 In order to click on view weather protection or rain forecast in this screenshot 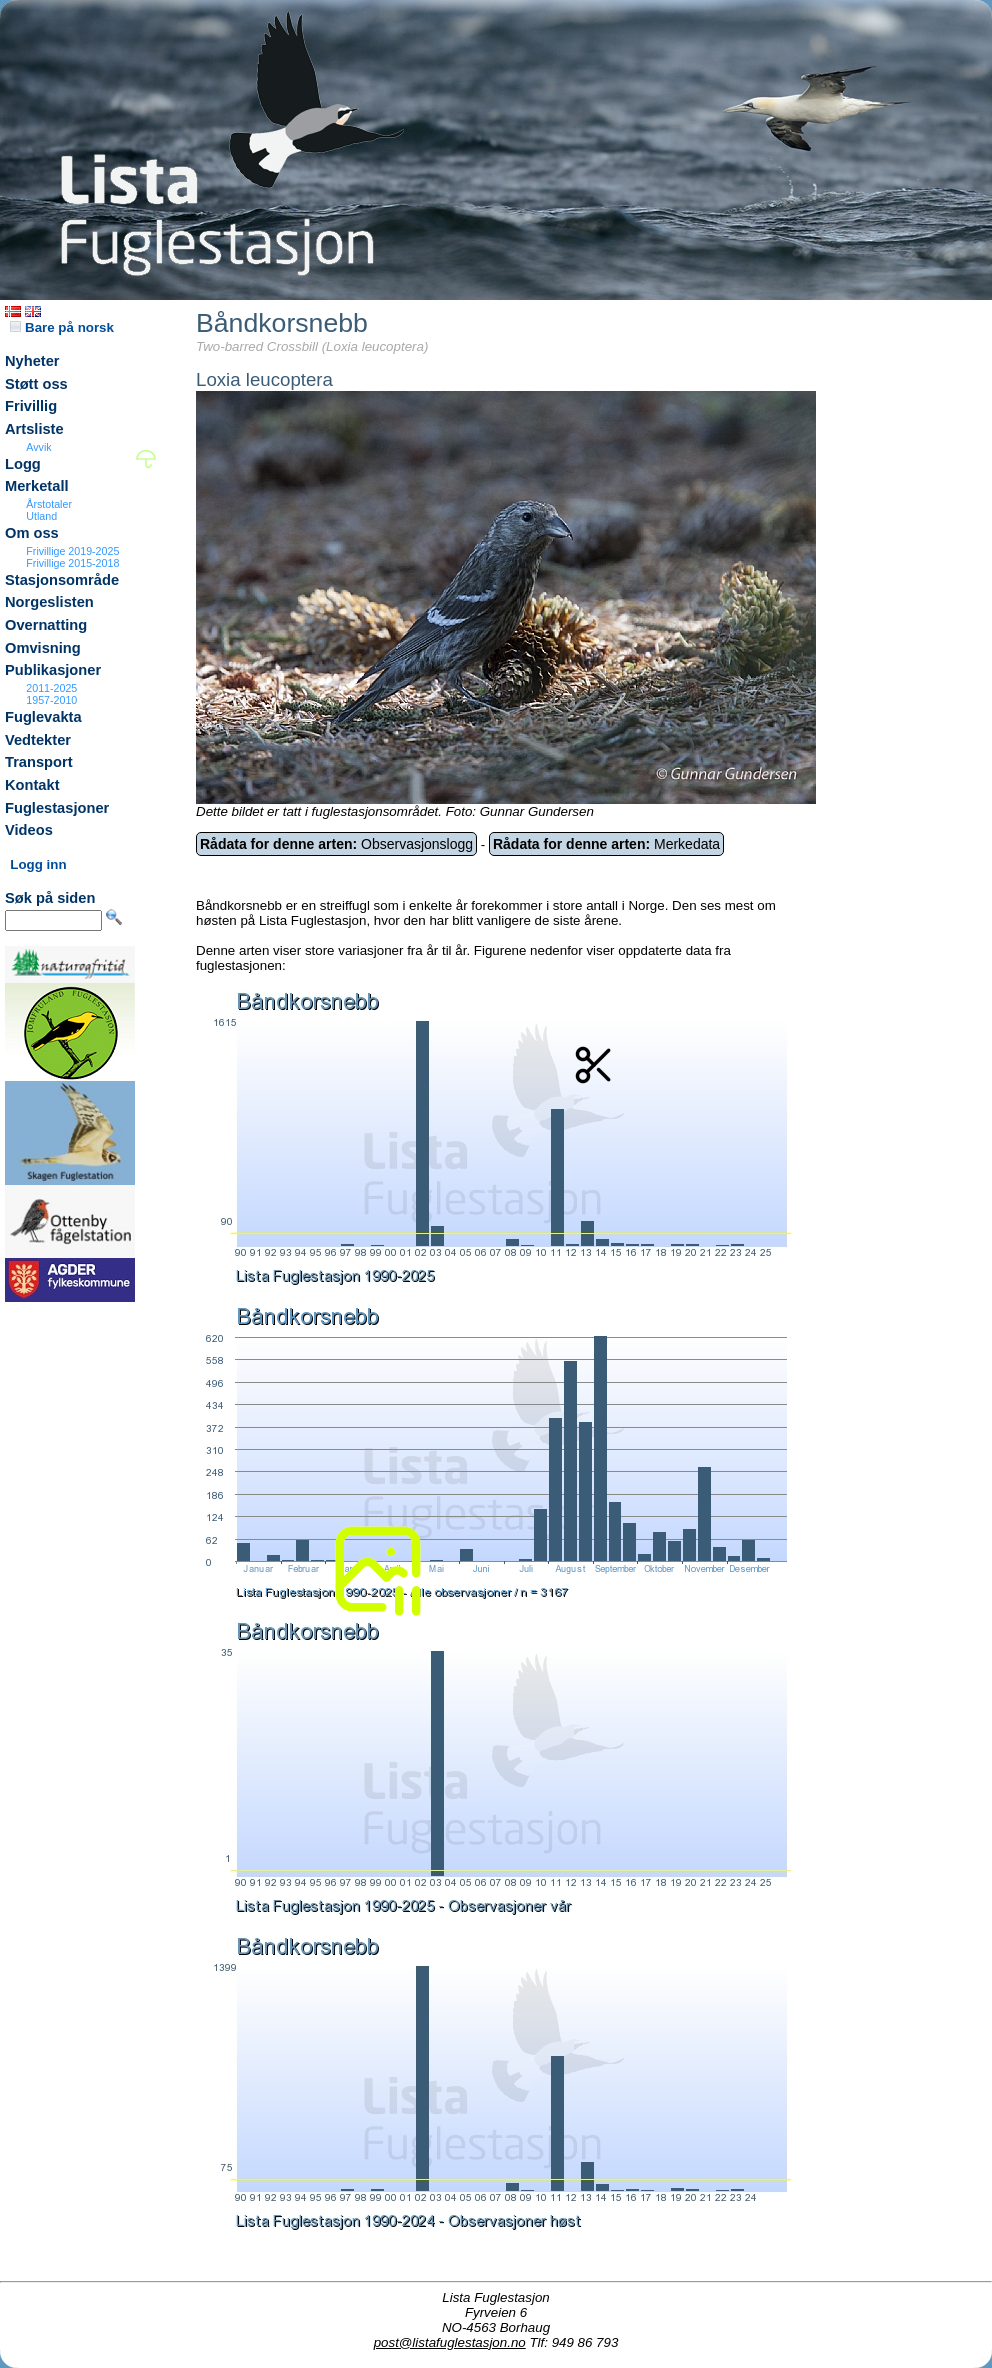, I will do `click(146, 459)`.